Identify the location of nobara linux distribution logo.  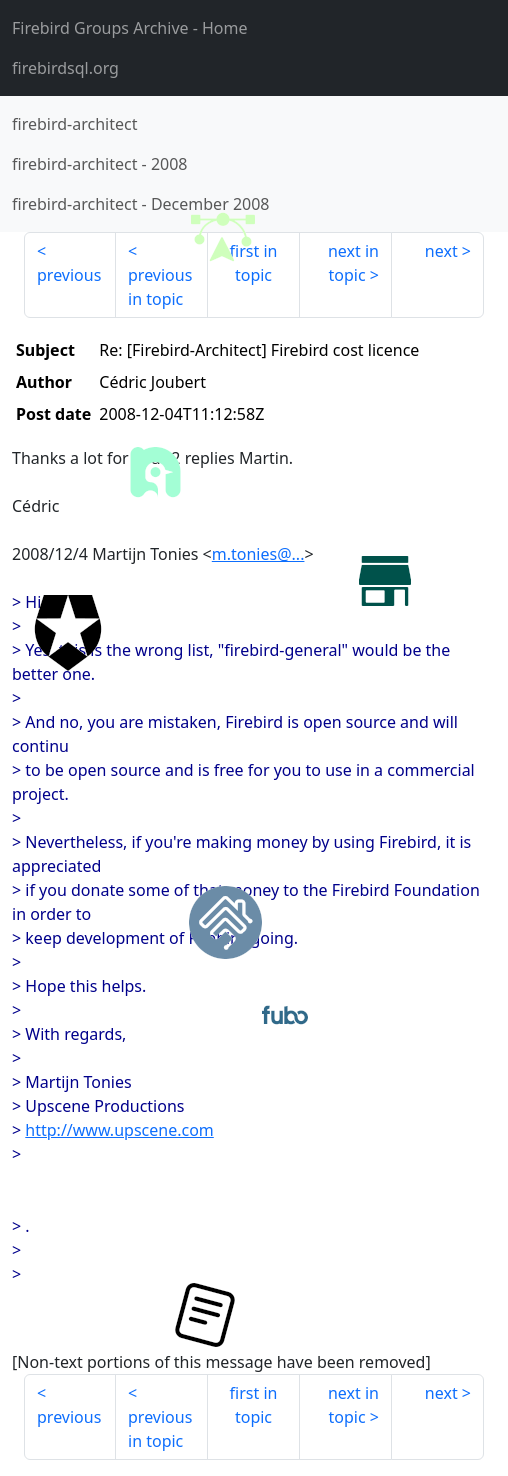
(155, 472).